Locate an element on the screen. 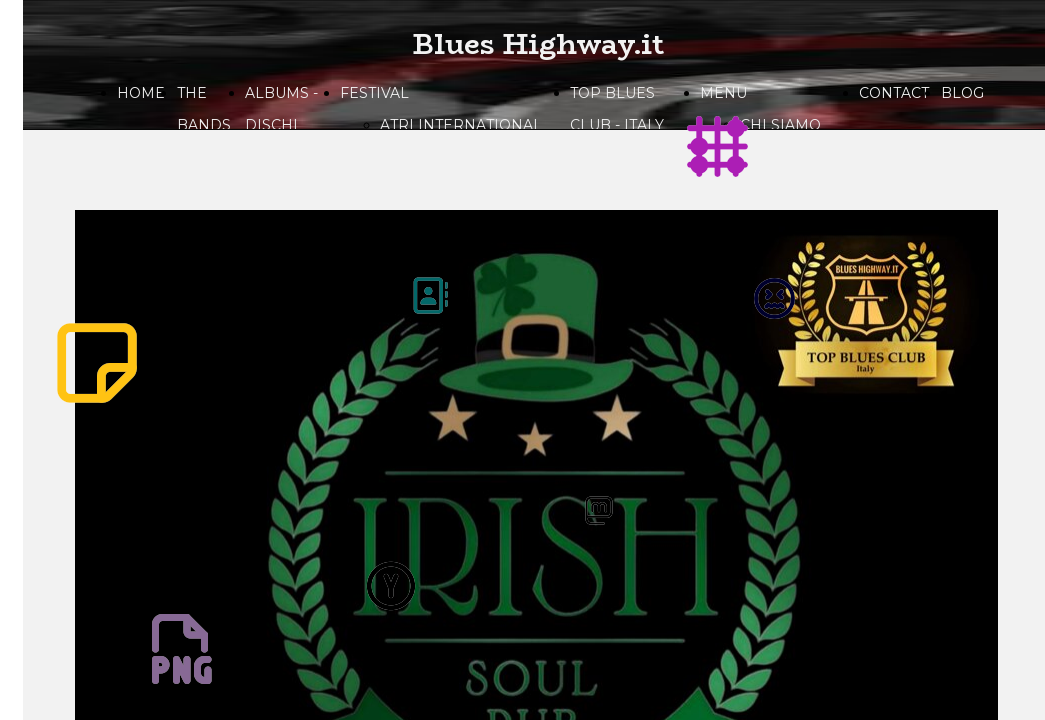 Image resolution: width=1045 pixels, height=720 pixels. open mastodon app is located at coordinates (599, 510).